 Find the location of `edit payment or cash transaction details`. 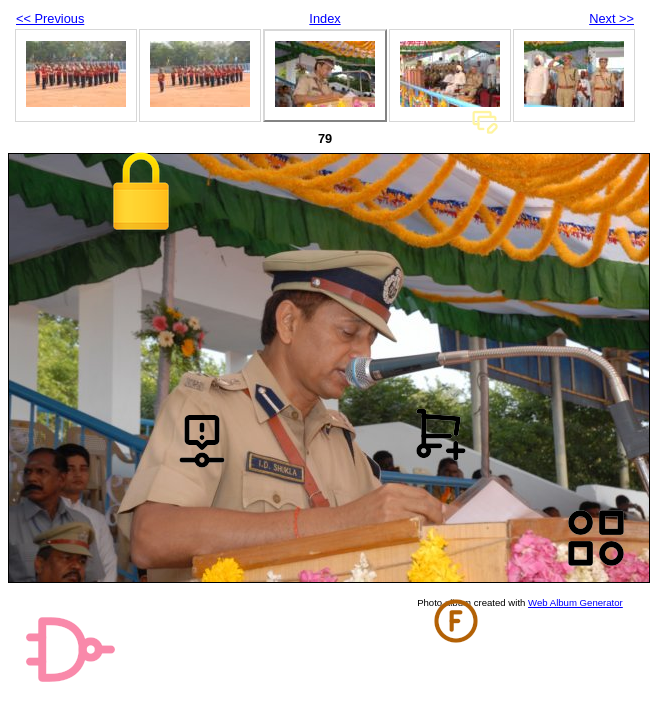

edit payment or cash transaction details is located at coordinates (484, 120).